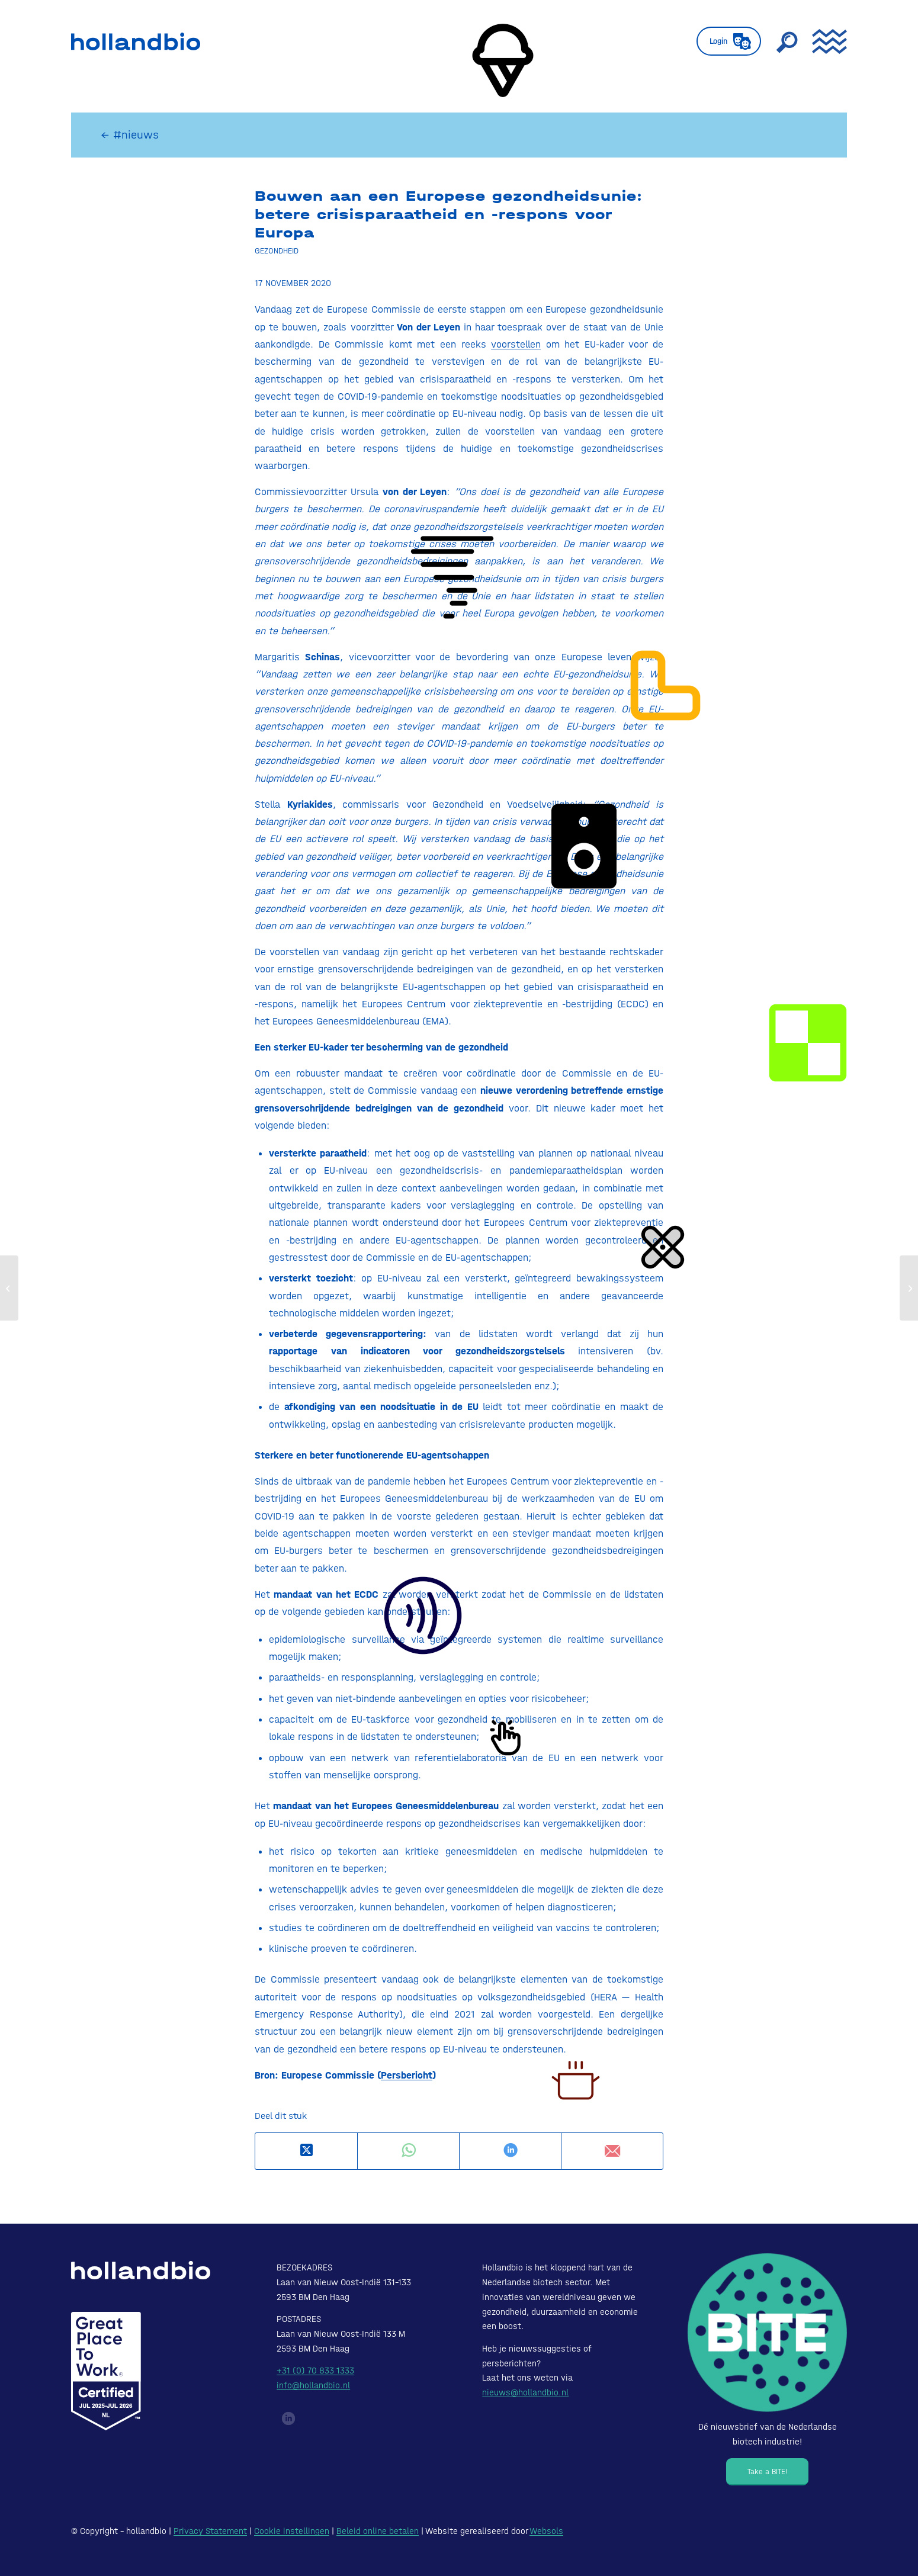 The height and width of the screenshot is (2576, 918). I want to click on indicates severe weather alert or tornado warning, so click(452, 574).